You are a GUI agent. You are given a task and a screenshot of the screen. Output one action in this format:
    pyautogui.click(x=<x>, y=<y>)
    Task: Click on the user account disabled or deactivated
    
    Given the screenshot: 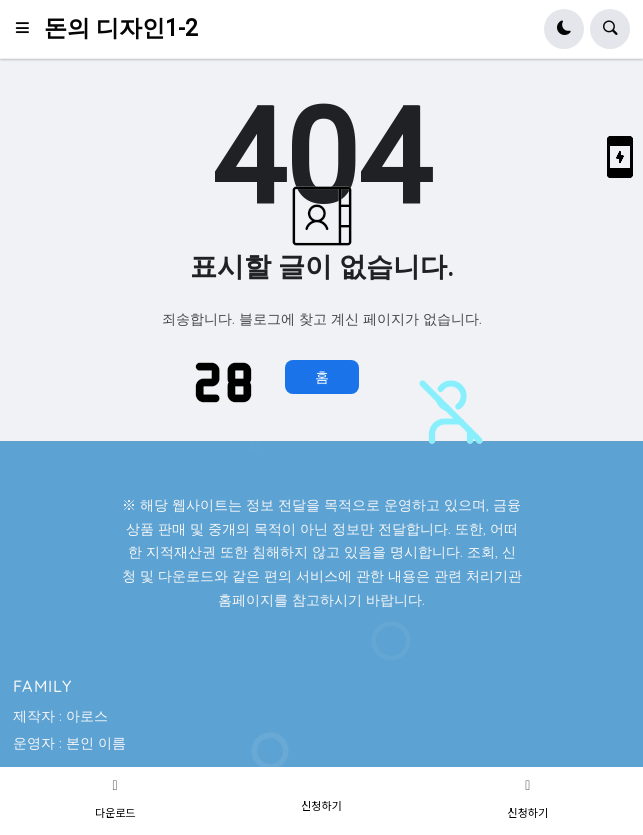 What is the action you would take?
    pyautogui.click(x=451, y=412)
    